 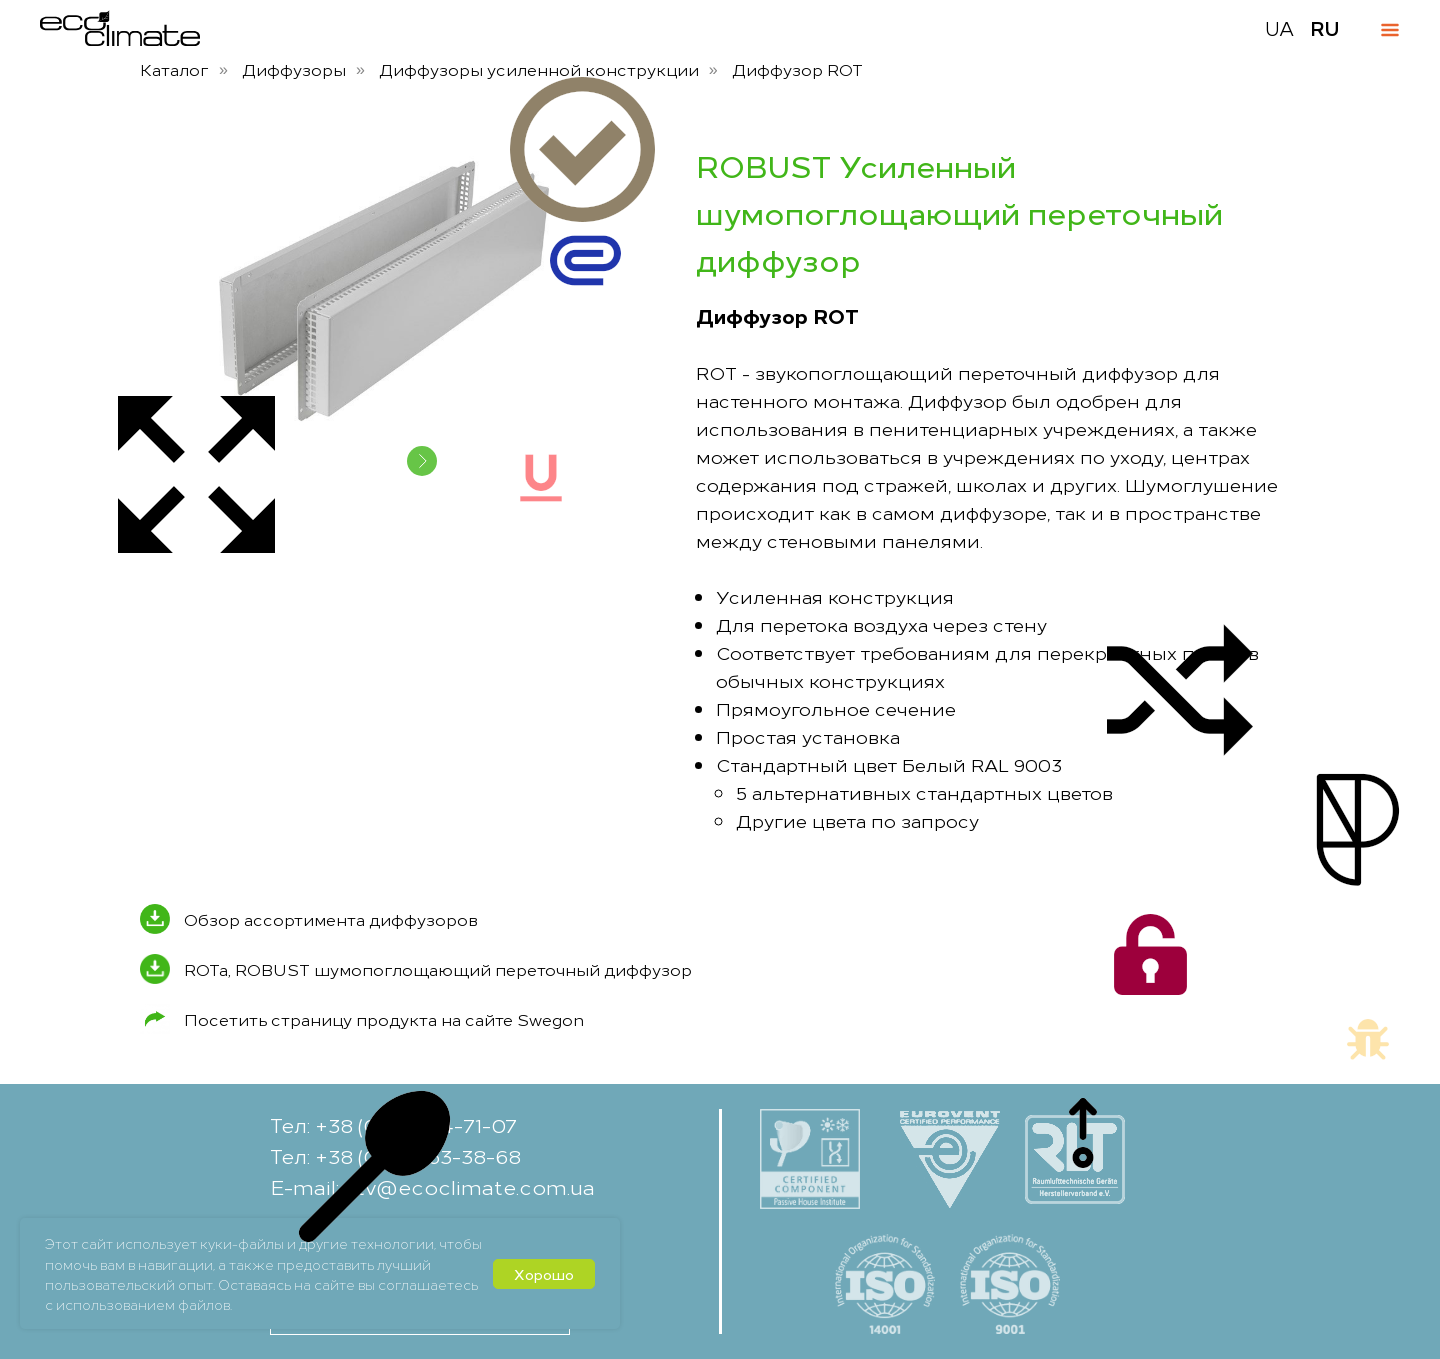 I want to click on report a bug or issue, so click(x=1368, y=1040).